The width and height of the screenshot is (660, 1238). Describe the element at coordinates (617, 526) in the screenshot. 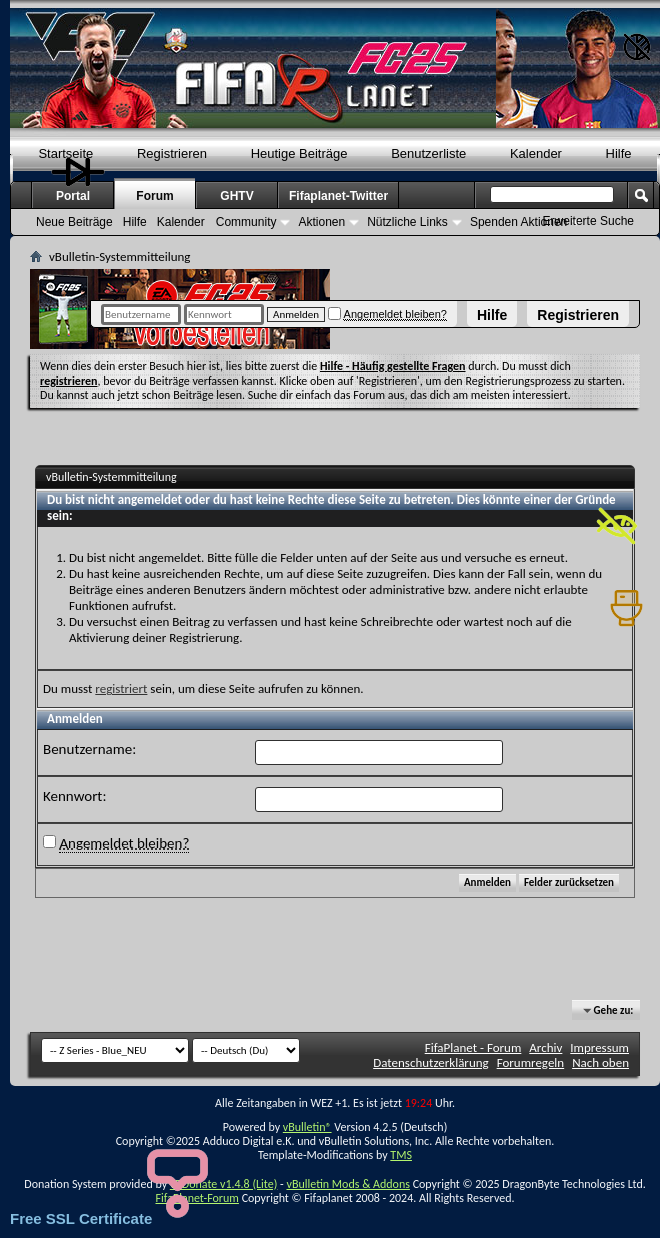

I see `no fish or seafood available` at that location.